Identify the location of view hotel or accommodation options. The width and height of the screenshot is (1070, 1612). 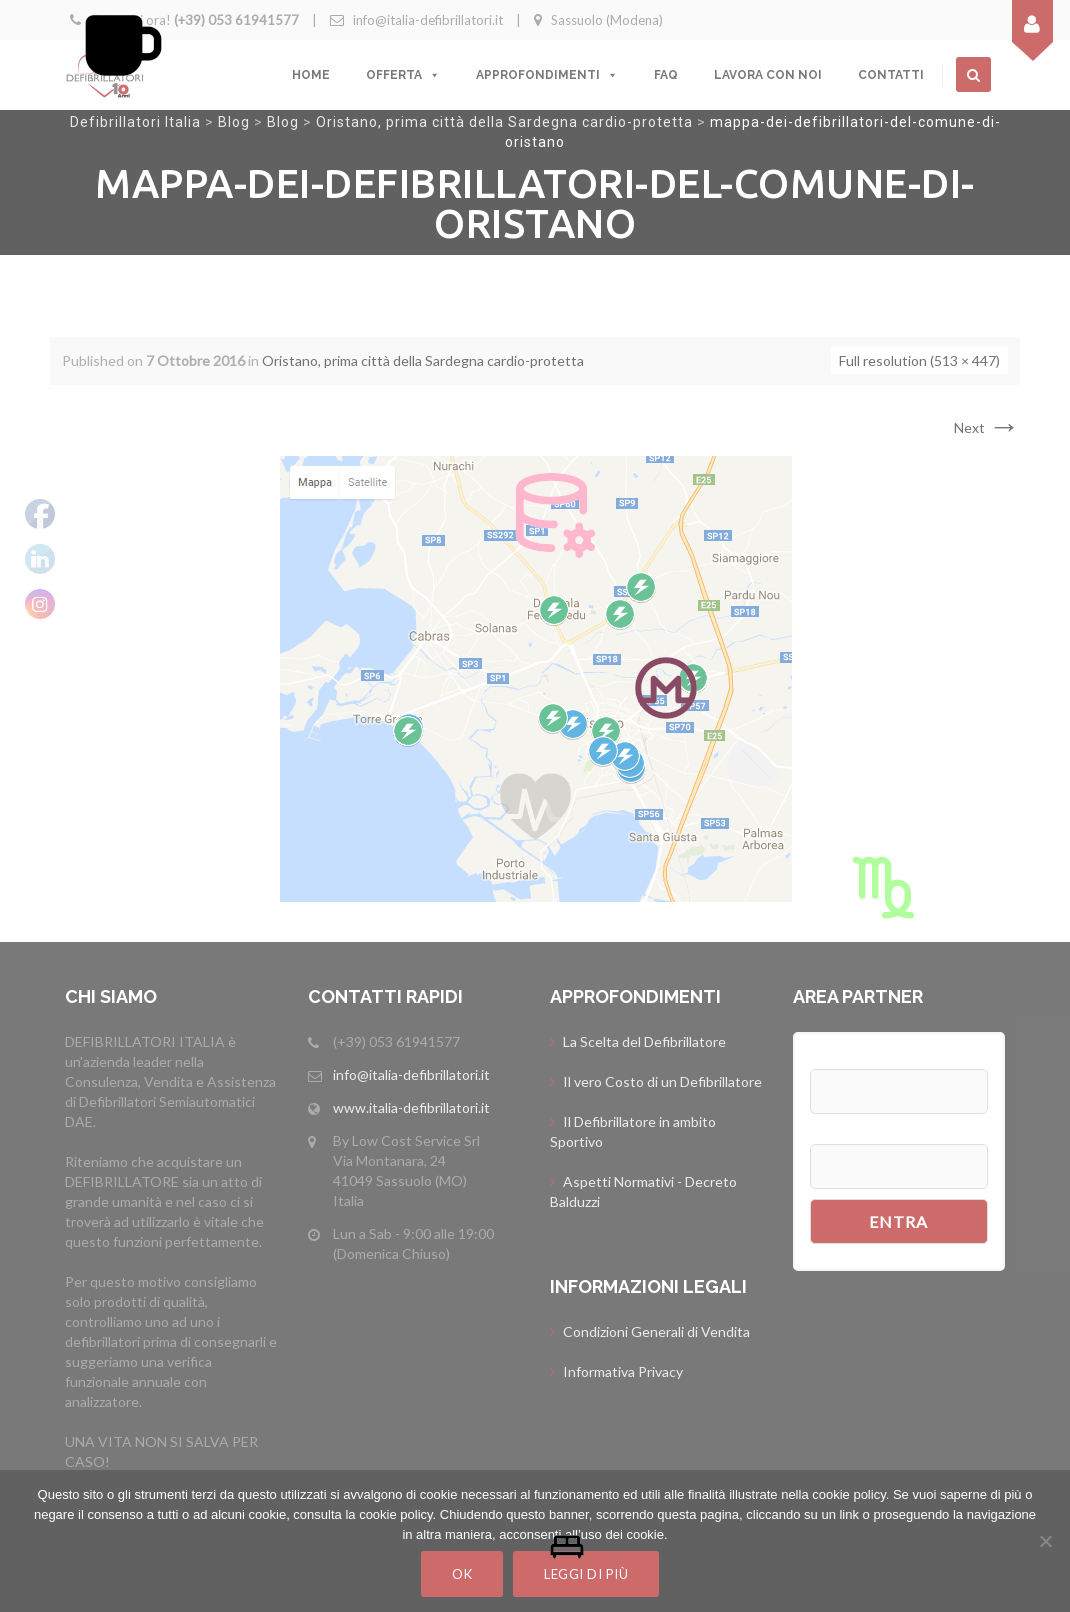
(567, 1547).